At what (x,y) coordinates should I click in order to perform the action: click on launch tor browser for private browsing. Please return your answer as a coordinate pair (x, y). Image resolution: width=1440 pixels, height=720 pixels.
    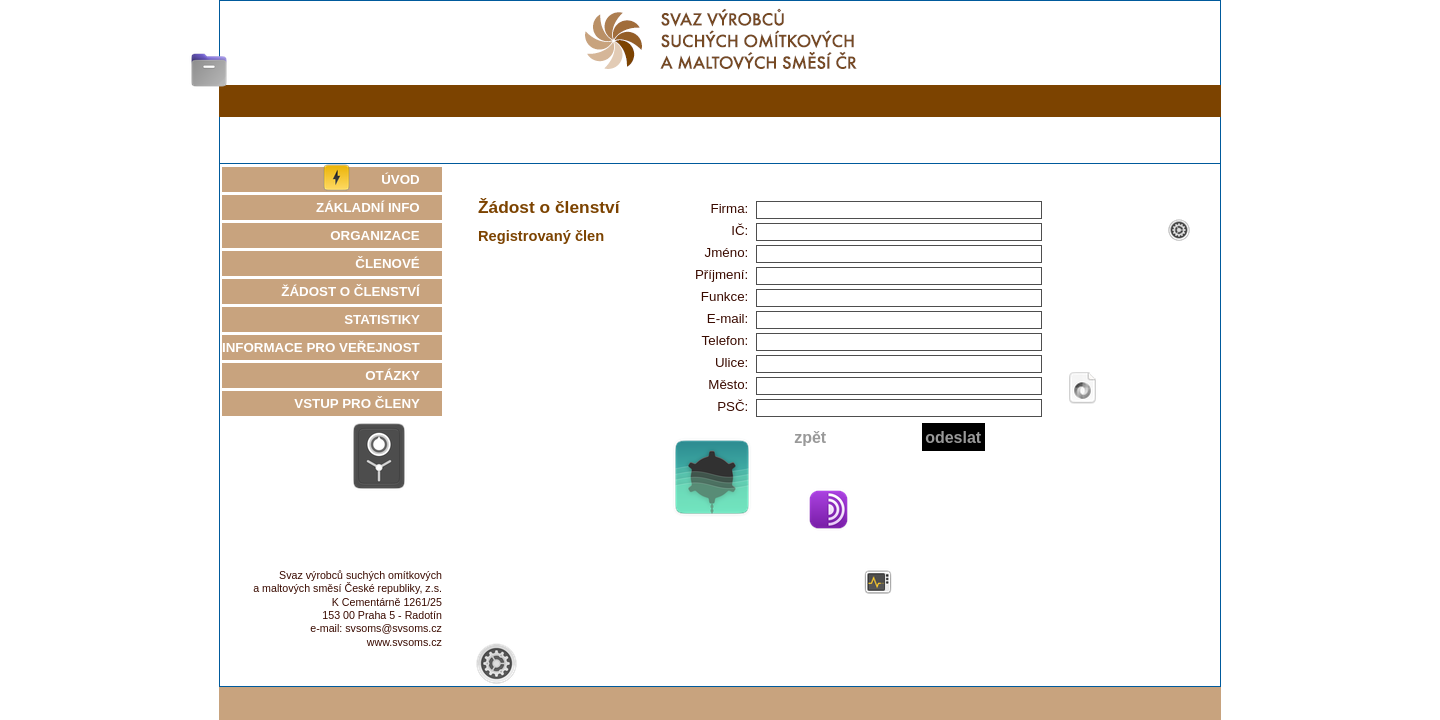
    Looking at the image, I should click on (828, 509).